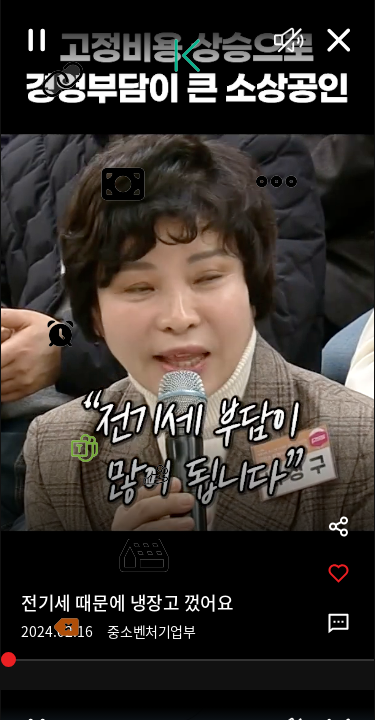 This screenshot has width=375, height=720. Describe the element at coordinates (66, 627) in the screenshot. I see `delete the previous character` at that location.